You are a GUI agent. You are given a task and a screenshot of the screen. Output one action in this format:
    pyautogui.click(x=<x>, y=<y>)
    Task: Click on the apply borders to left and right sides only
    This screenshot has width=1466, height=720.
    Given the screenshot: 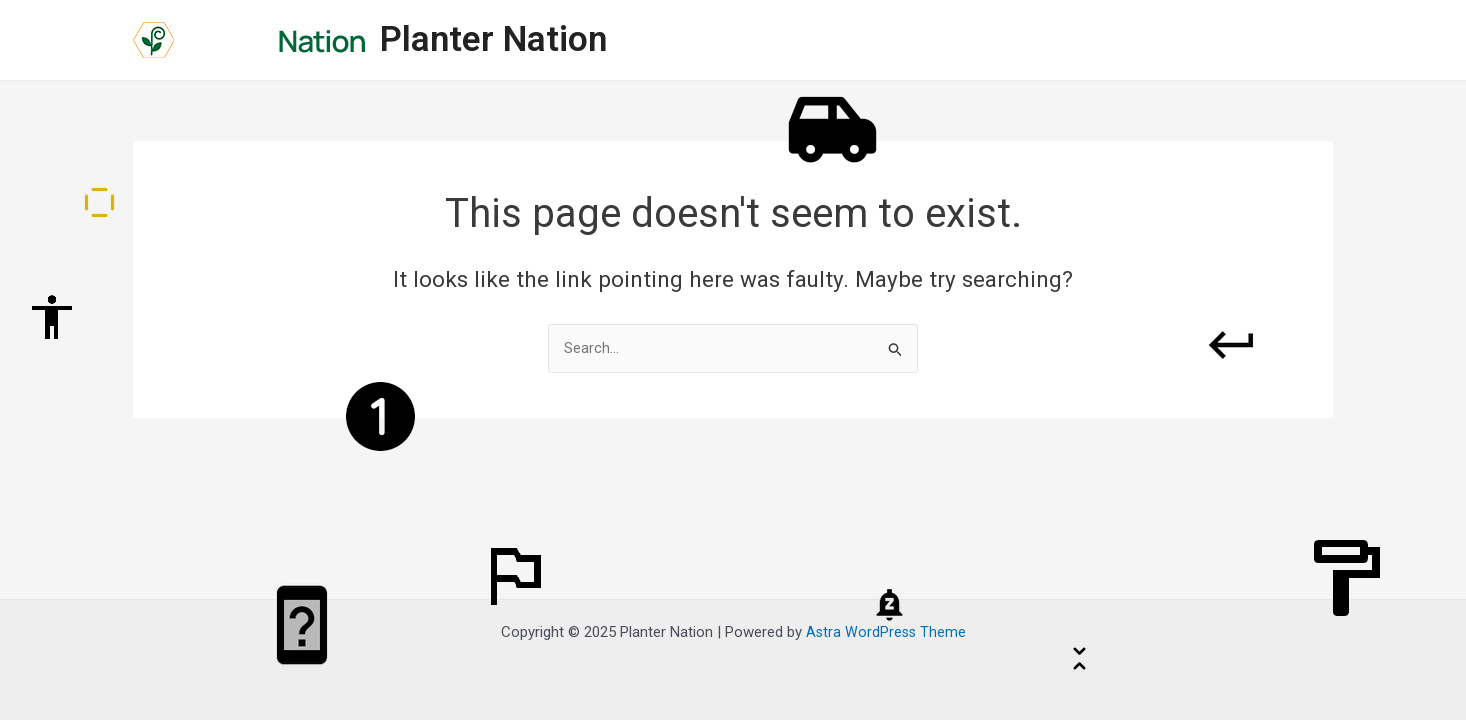 What is the action you would take?
    pyautogui.click(x=99, y=202)
    